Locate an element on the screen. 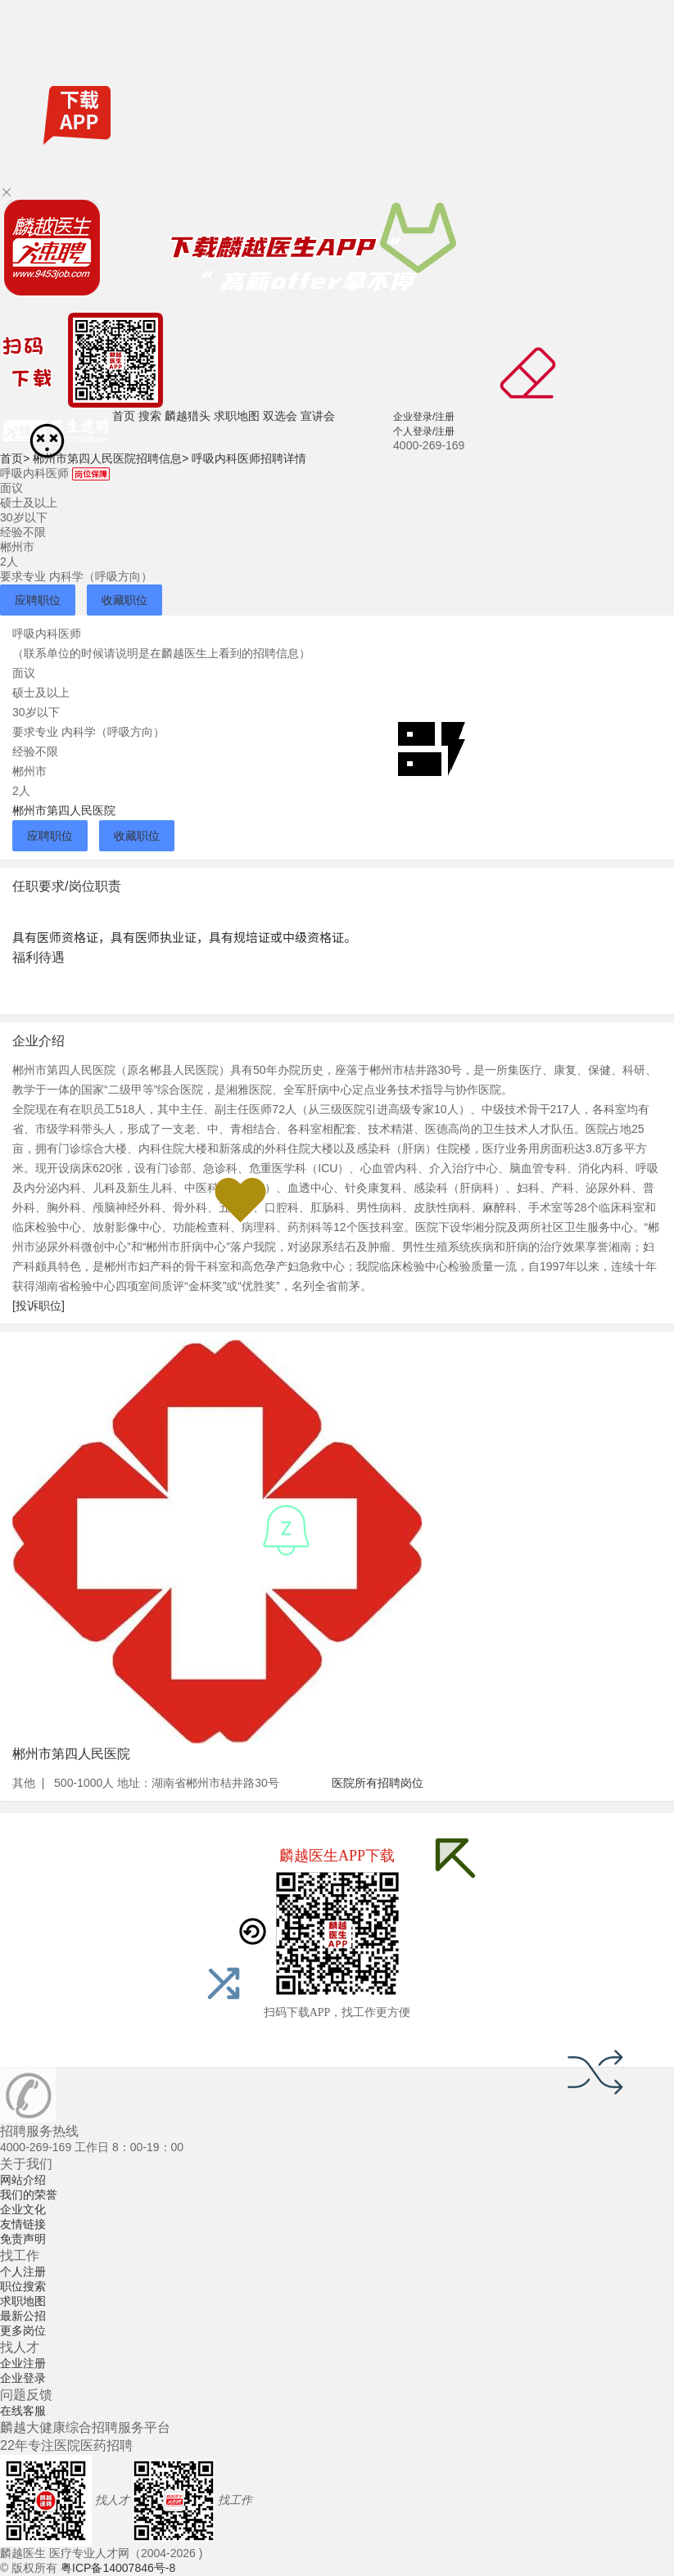  indicates an error or failed state is located at coordinates (47, 440).